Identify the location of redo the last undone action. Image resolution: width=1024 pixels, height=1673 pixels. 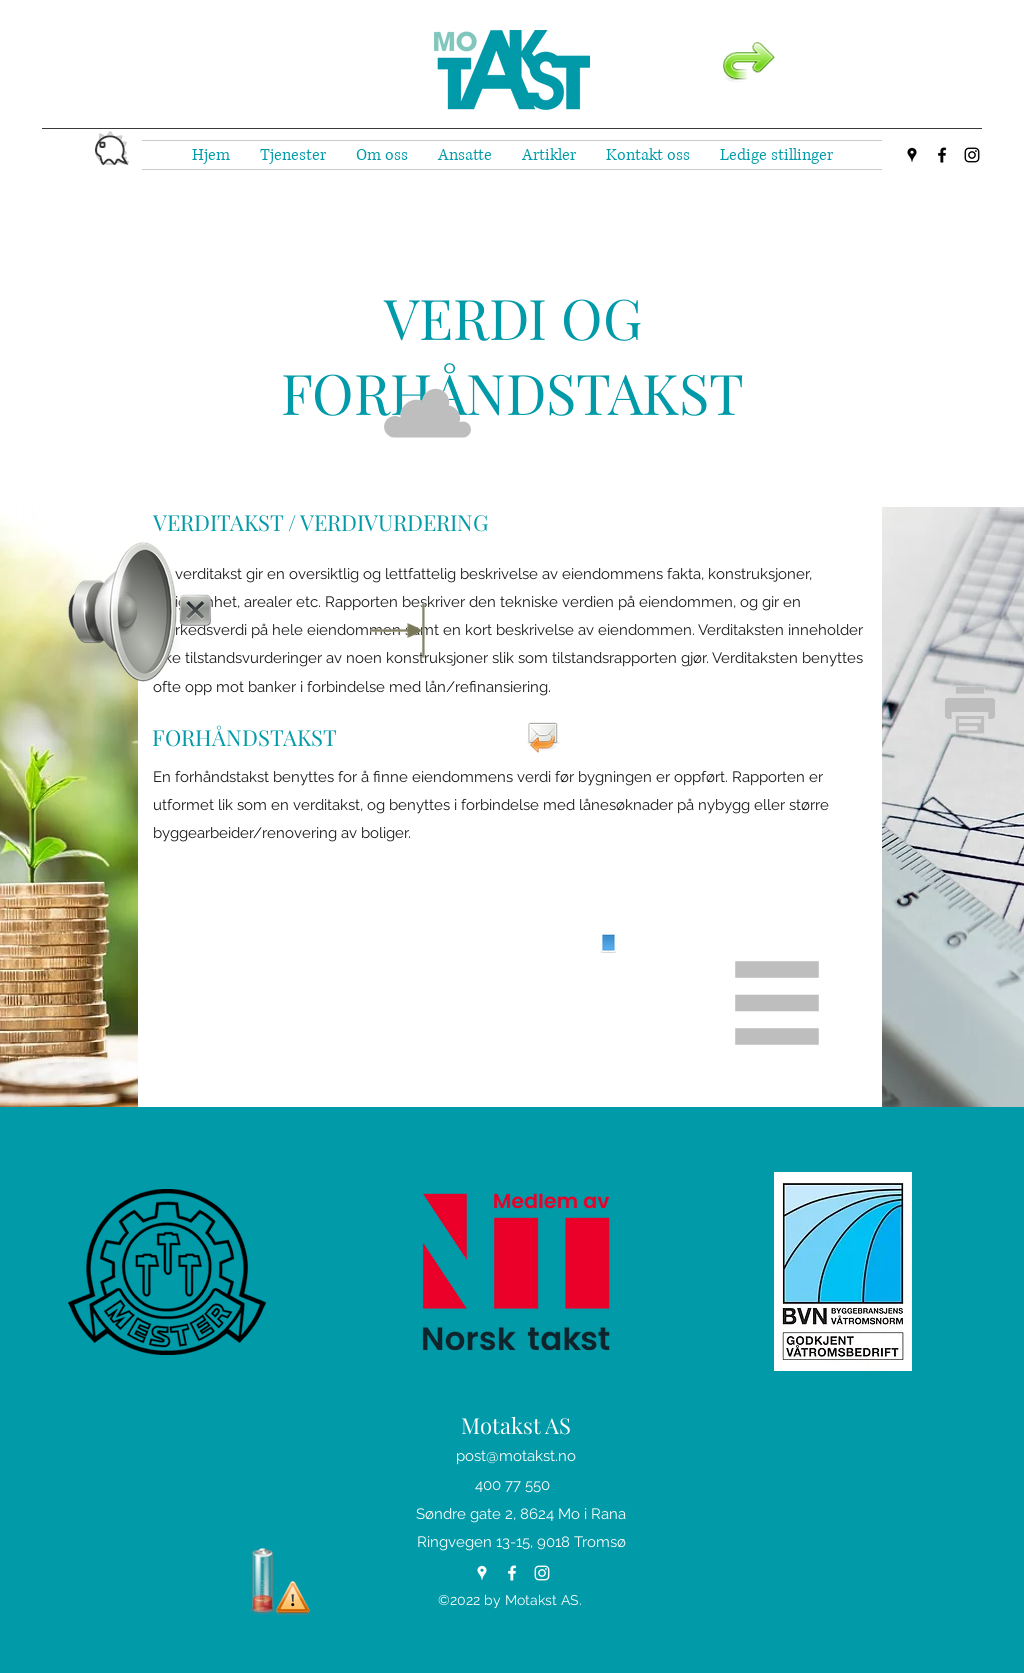
(749, 59).